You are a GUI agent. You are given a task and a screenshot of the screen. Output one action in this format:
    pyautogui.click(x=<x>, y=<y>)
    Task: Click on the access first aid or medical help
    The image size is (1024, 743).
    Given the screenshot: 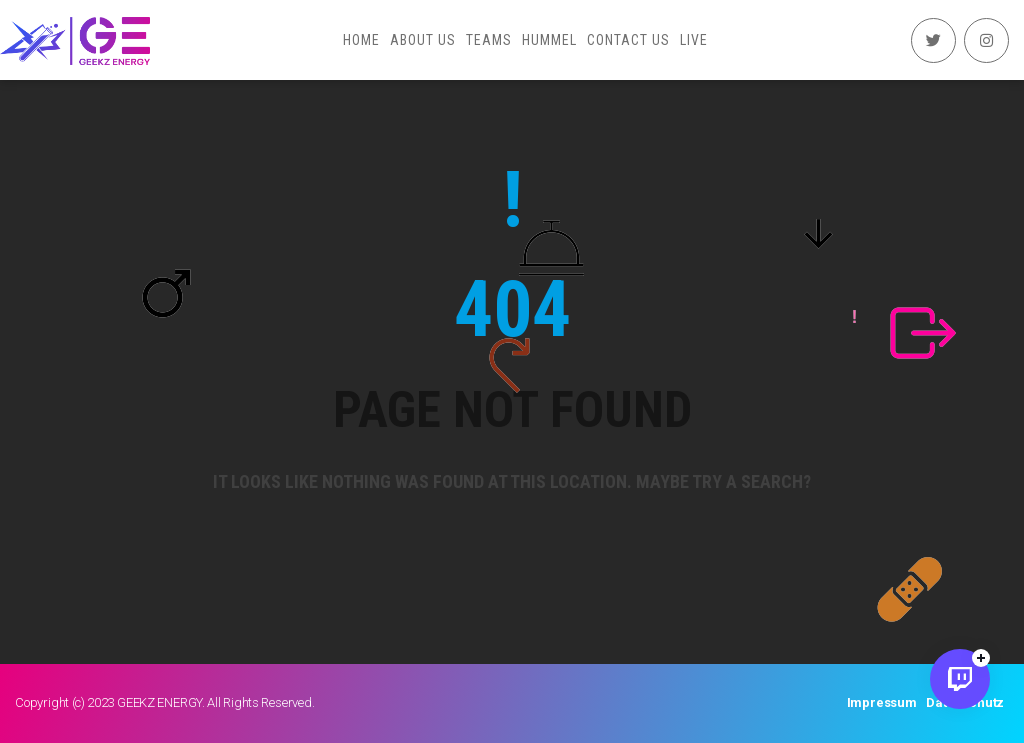 What is the action you would take?
    pyautogui.click(x=909, y=589)
    